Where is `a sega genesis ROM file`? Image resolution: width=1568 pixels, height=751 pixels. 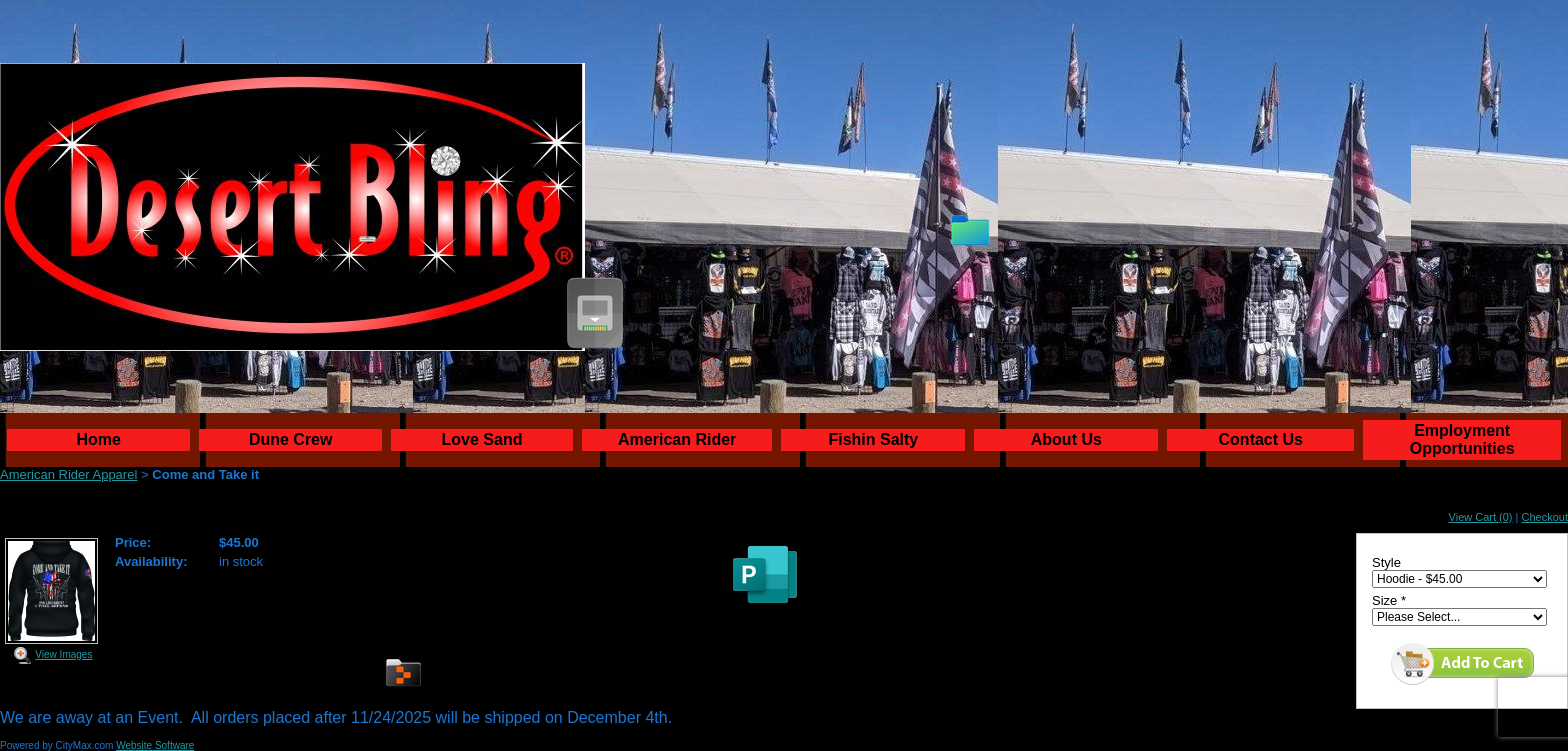
a sega genesis ROM file is located at coordinates (595, 313).